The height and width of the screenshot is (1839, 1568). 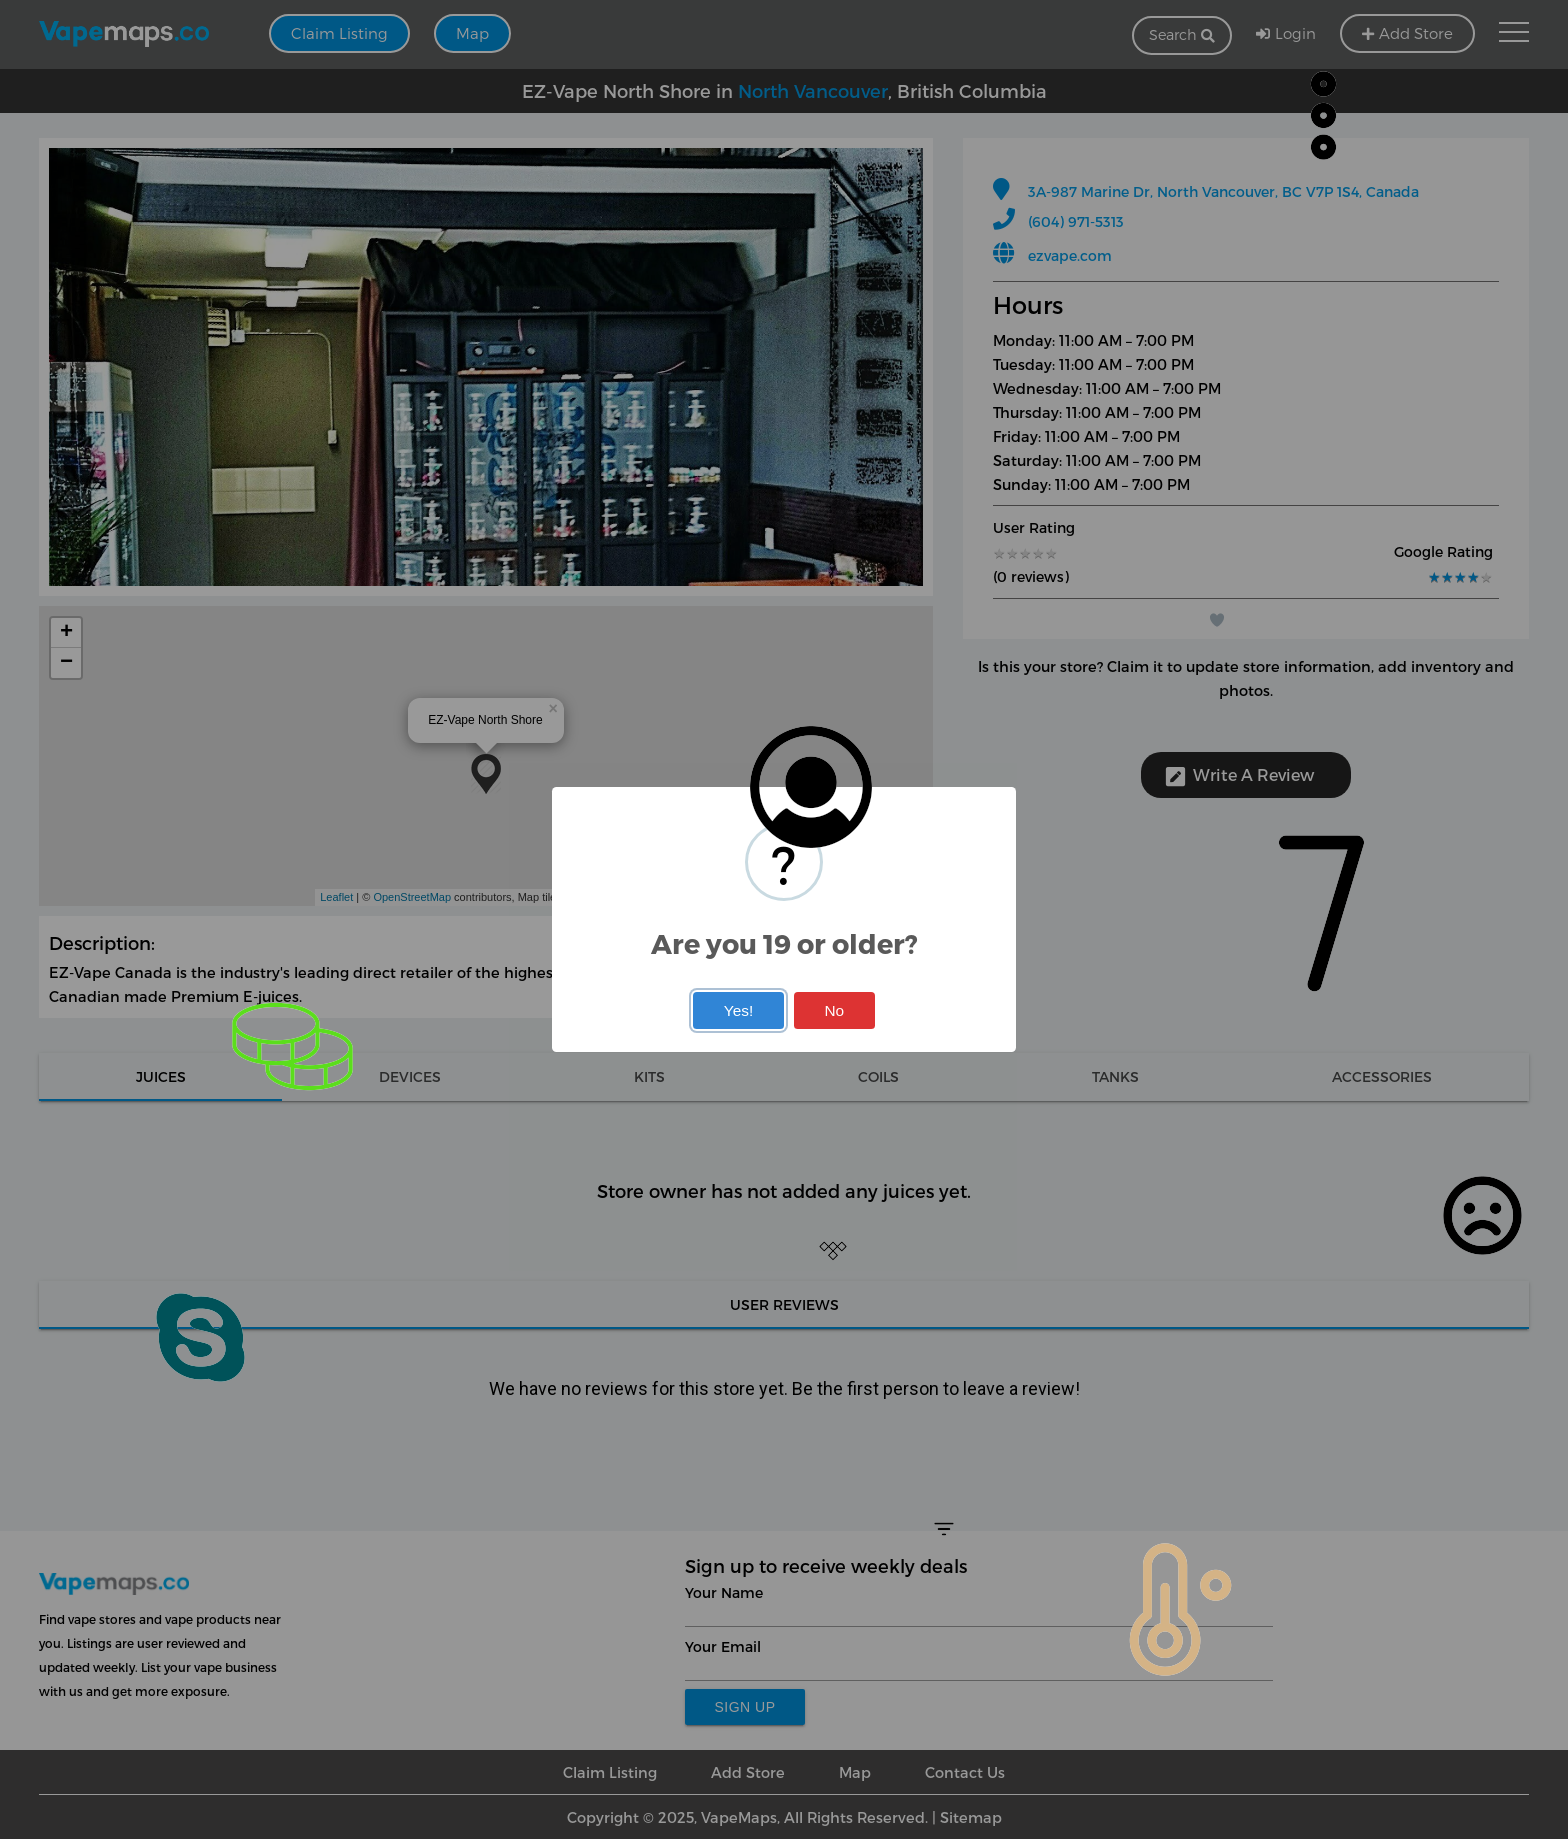 I want to click on indicate negative feedback or dissatisfaction, so click(x=1482, y=1215).